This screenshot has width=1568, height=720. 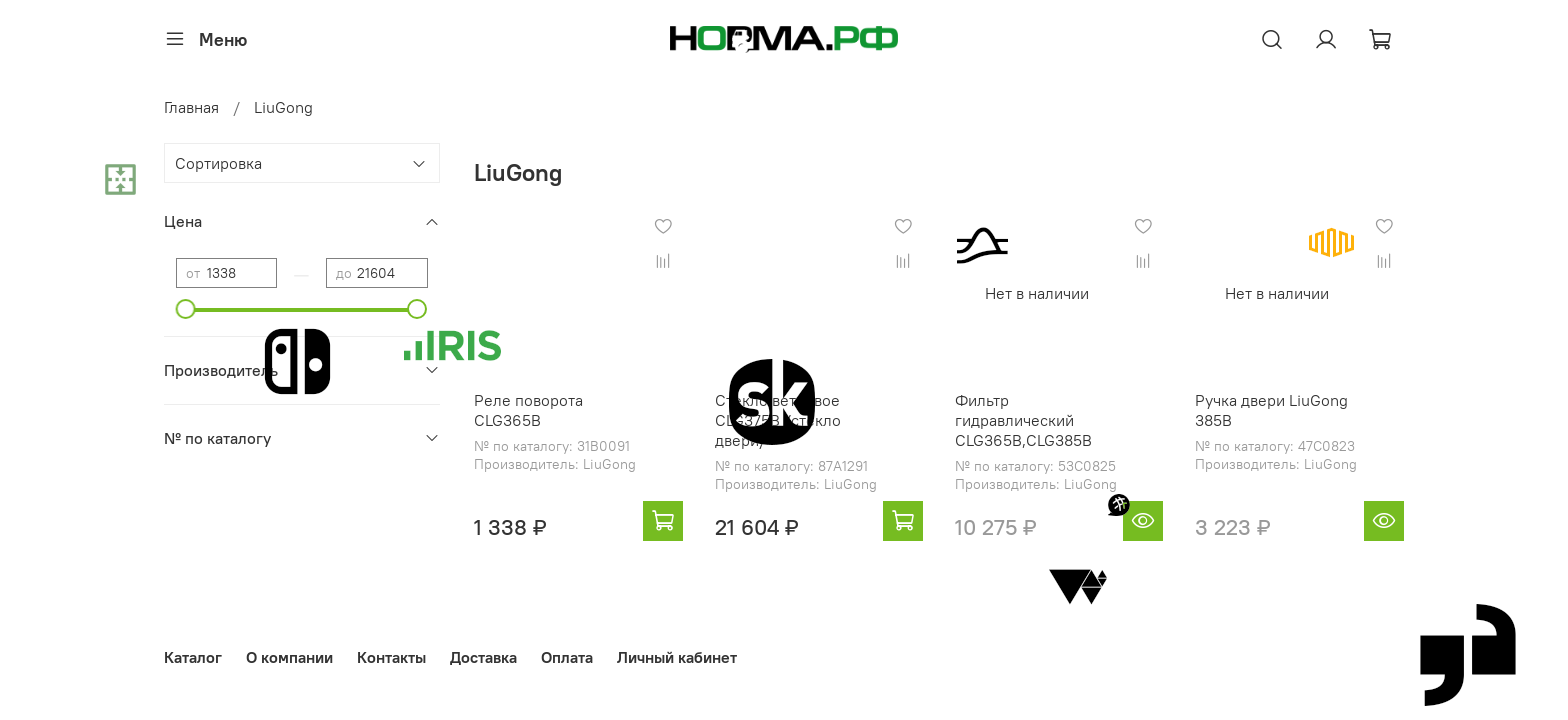 What do you see at coordinates (1468, 655) in the screenshot?
I see `visit glassdoor website` at bounding box center [1468, 655].